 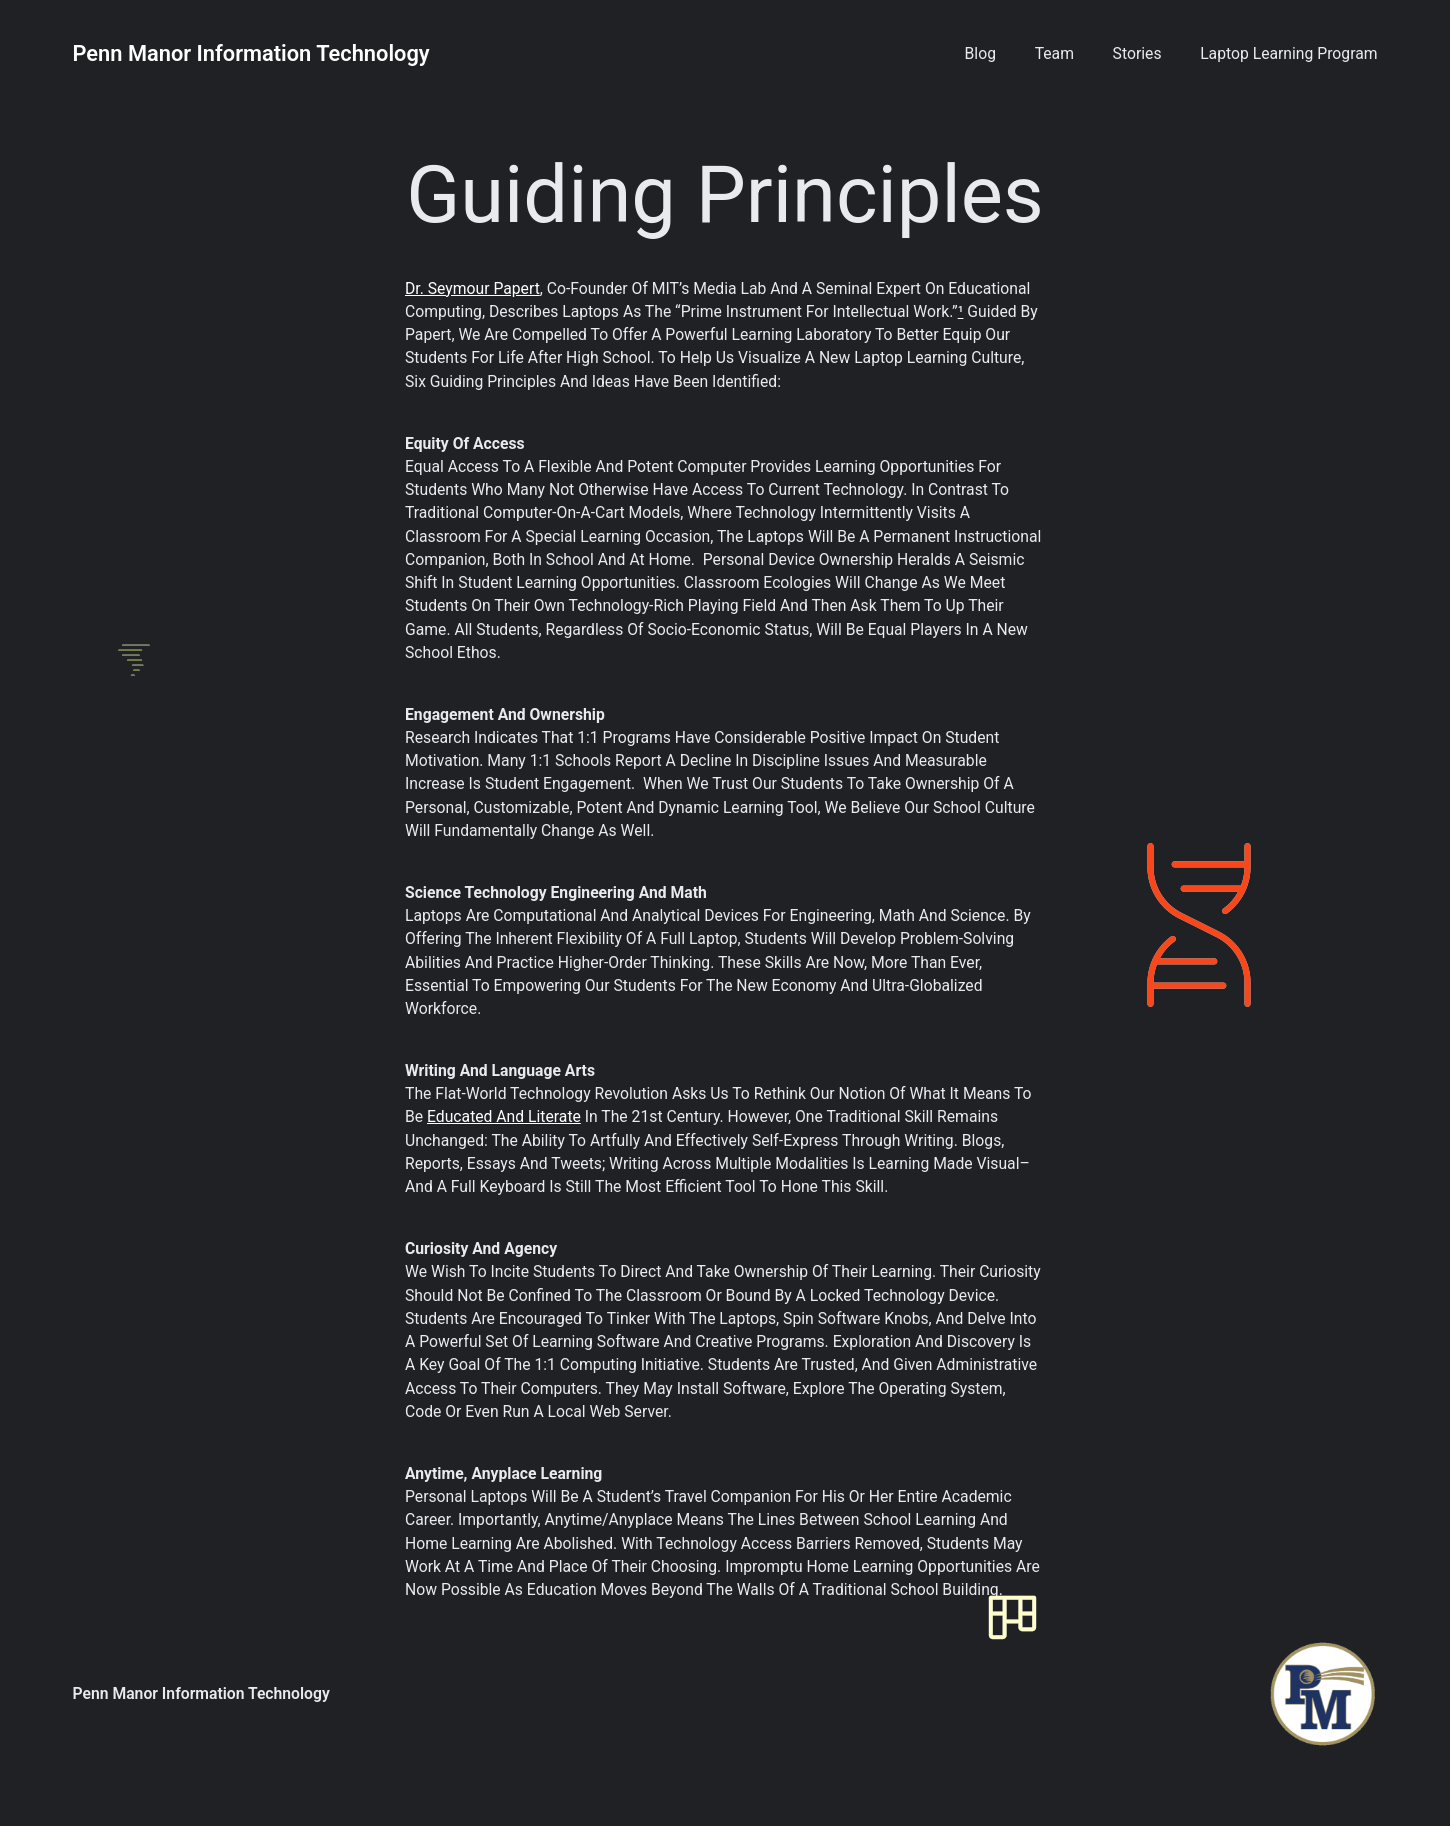 What do you see at coordinates (1012, 1615) in the screenshot?
I see `open kanban board view` at bounding box center [1012, 1615].